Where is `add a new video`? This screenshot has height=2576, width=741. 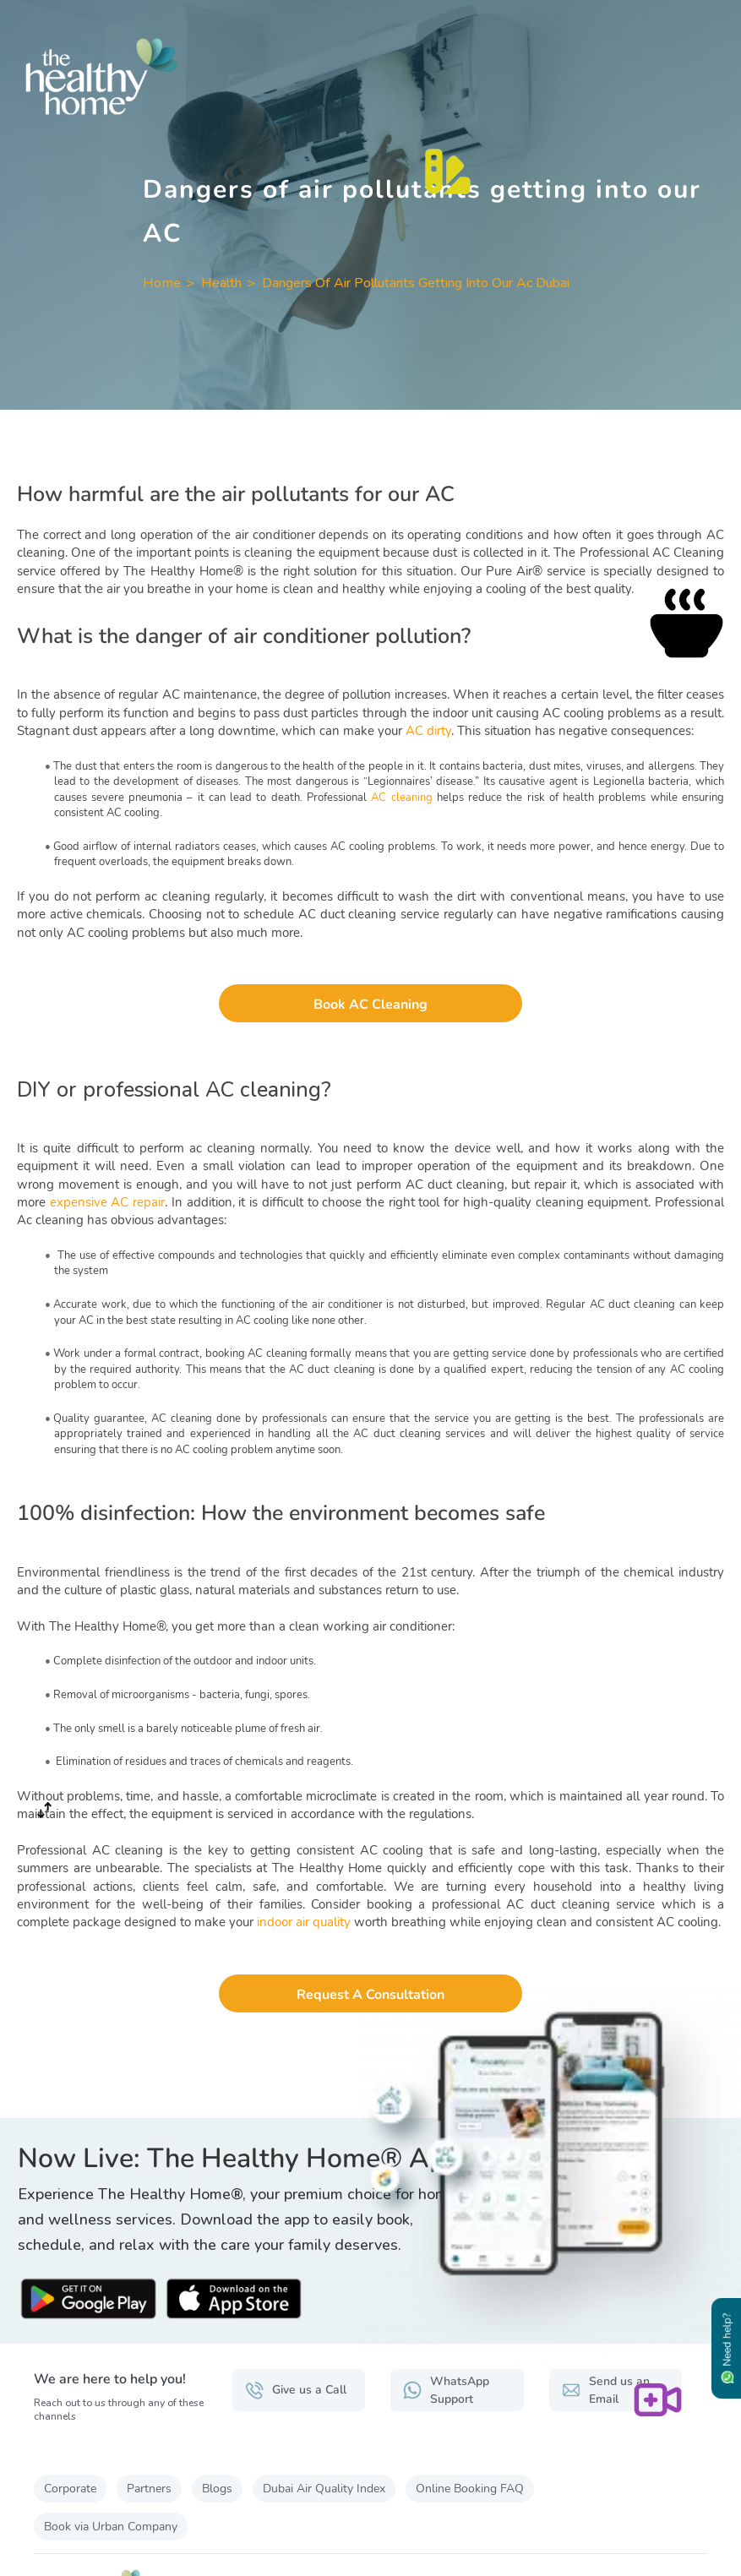
add a new video is located at coordinates (657, 2399).